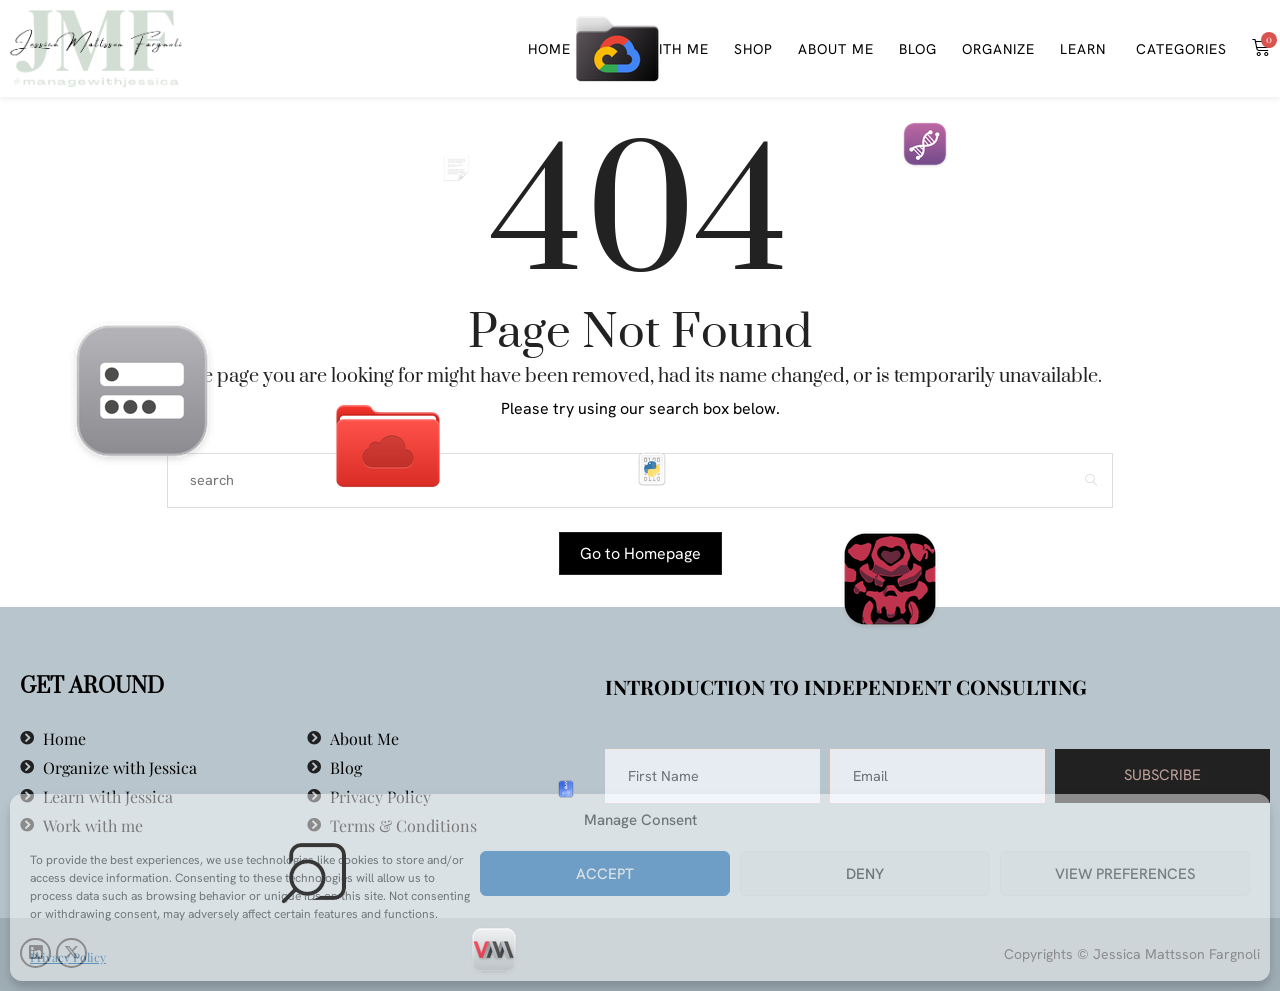 Image resolution: width=1280 pixels, height=991 pixels. I want to click on access login and authentication settings, so click(142, 393).